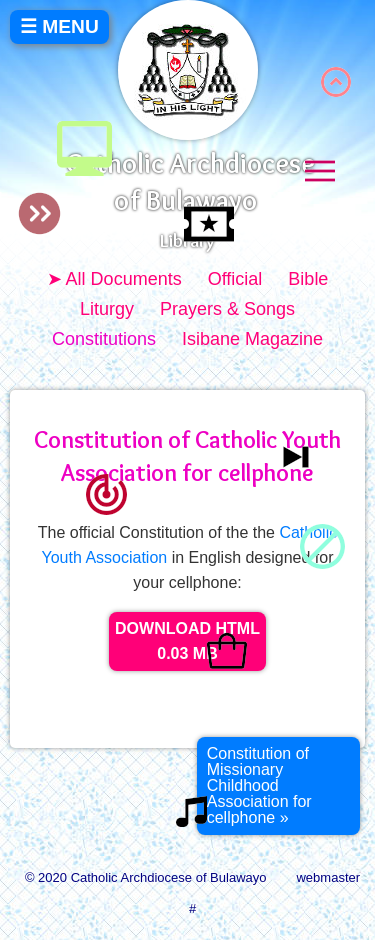  What do you see at coordinates (191, 811) in the screenshot?
I see `access music library or player` at bounding box center [191, 811].